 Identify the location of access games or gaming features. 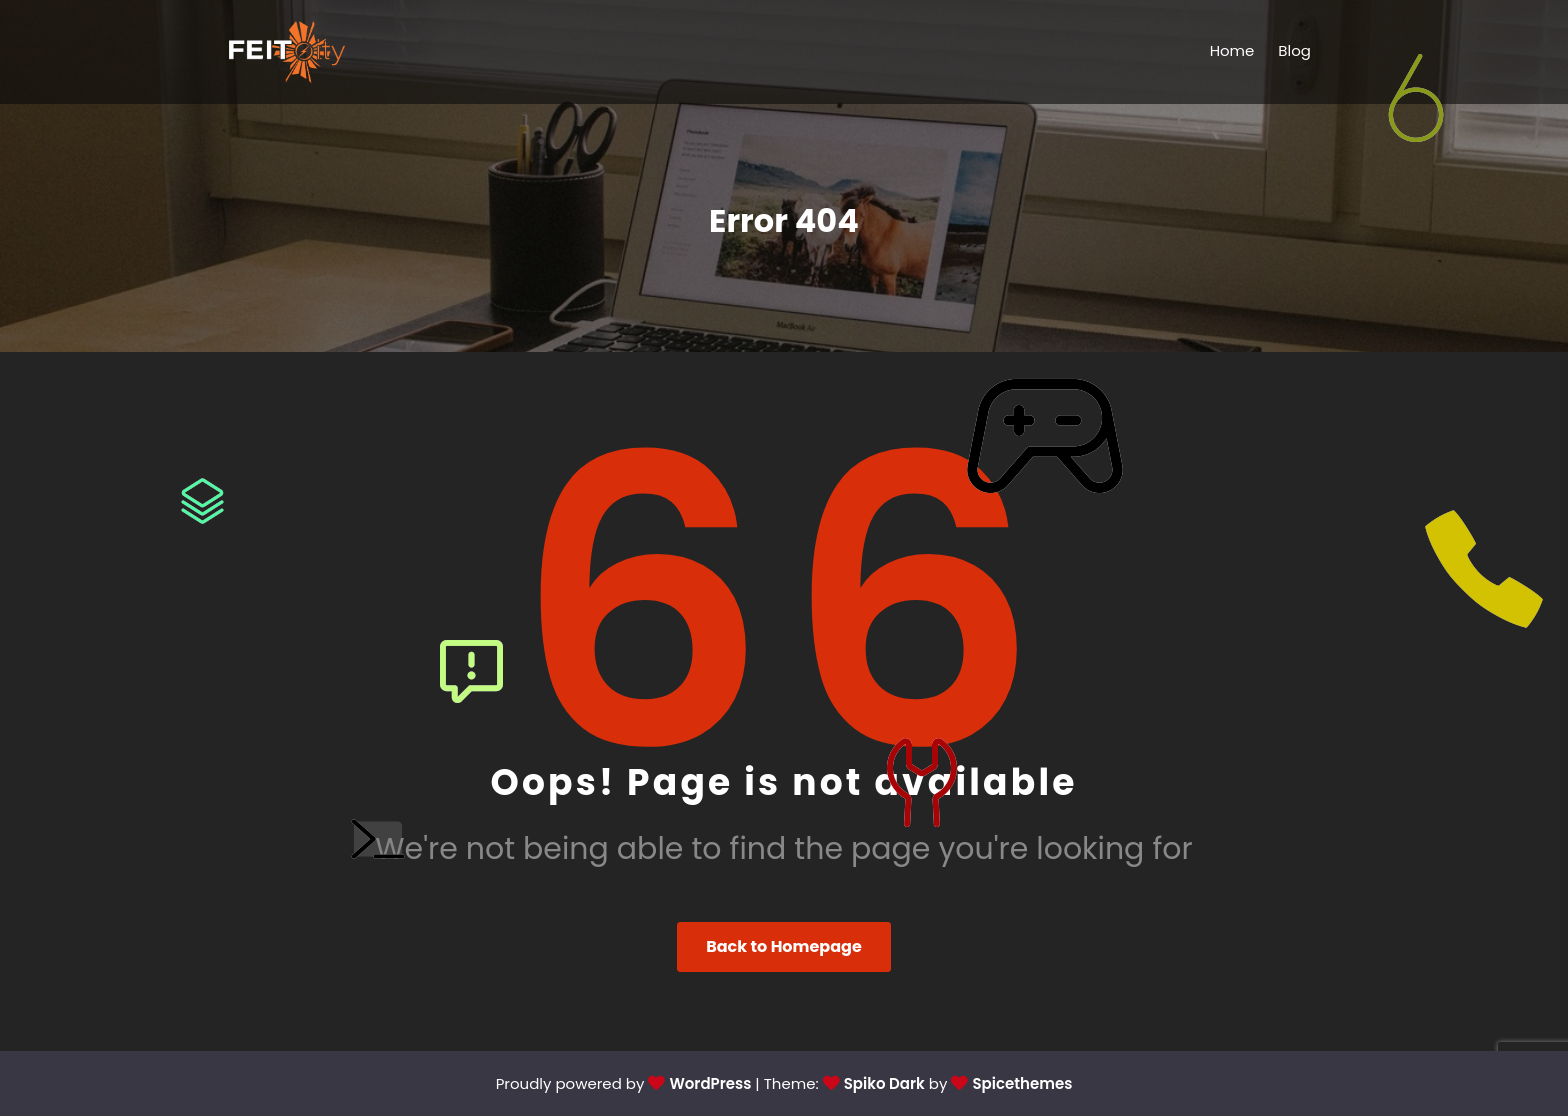
(1045, 436).